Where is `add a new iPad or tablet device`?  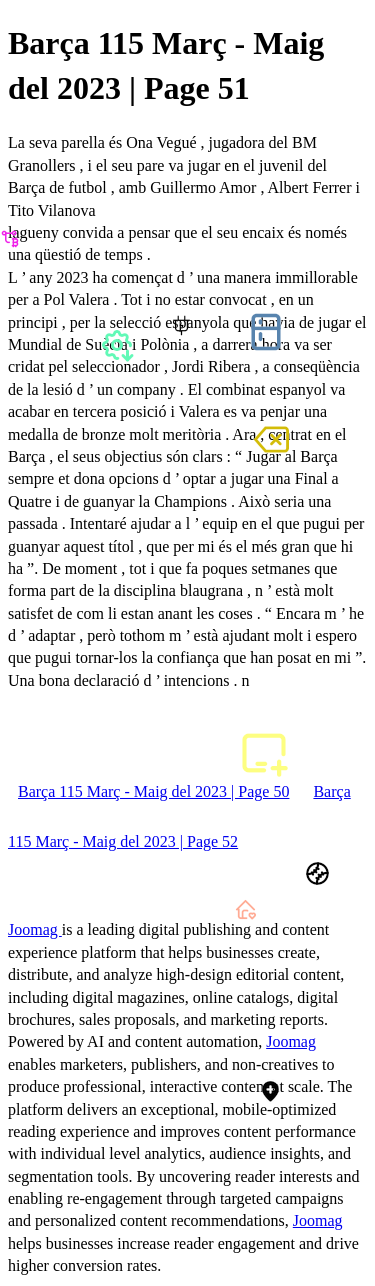
add a new iPad or tablet device is located at coordinates (264, 753).